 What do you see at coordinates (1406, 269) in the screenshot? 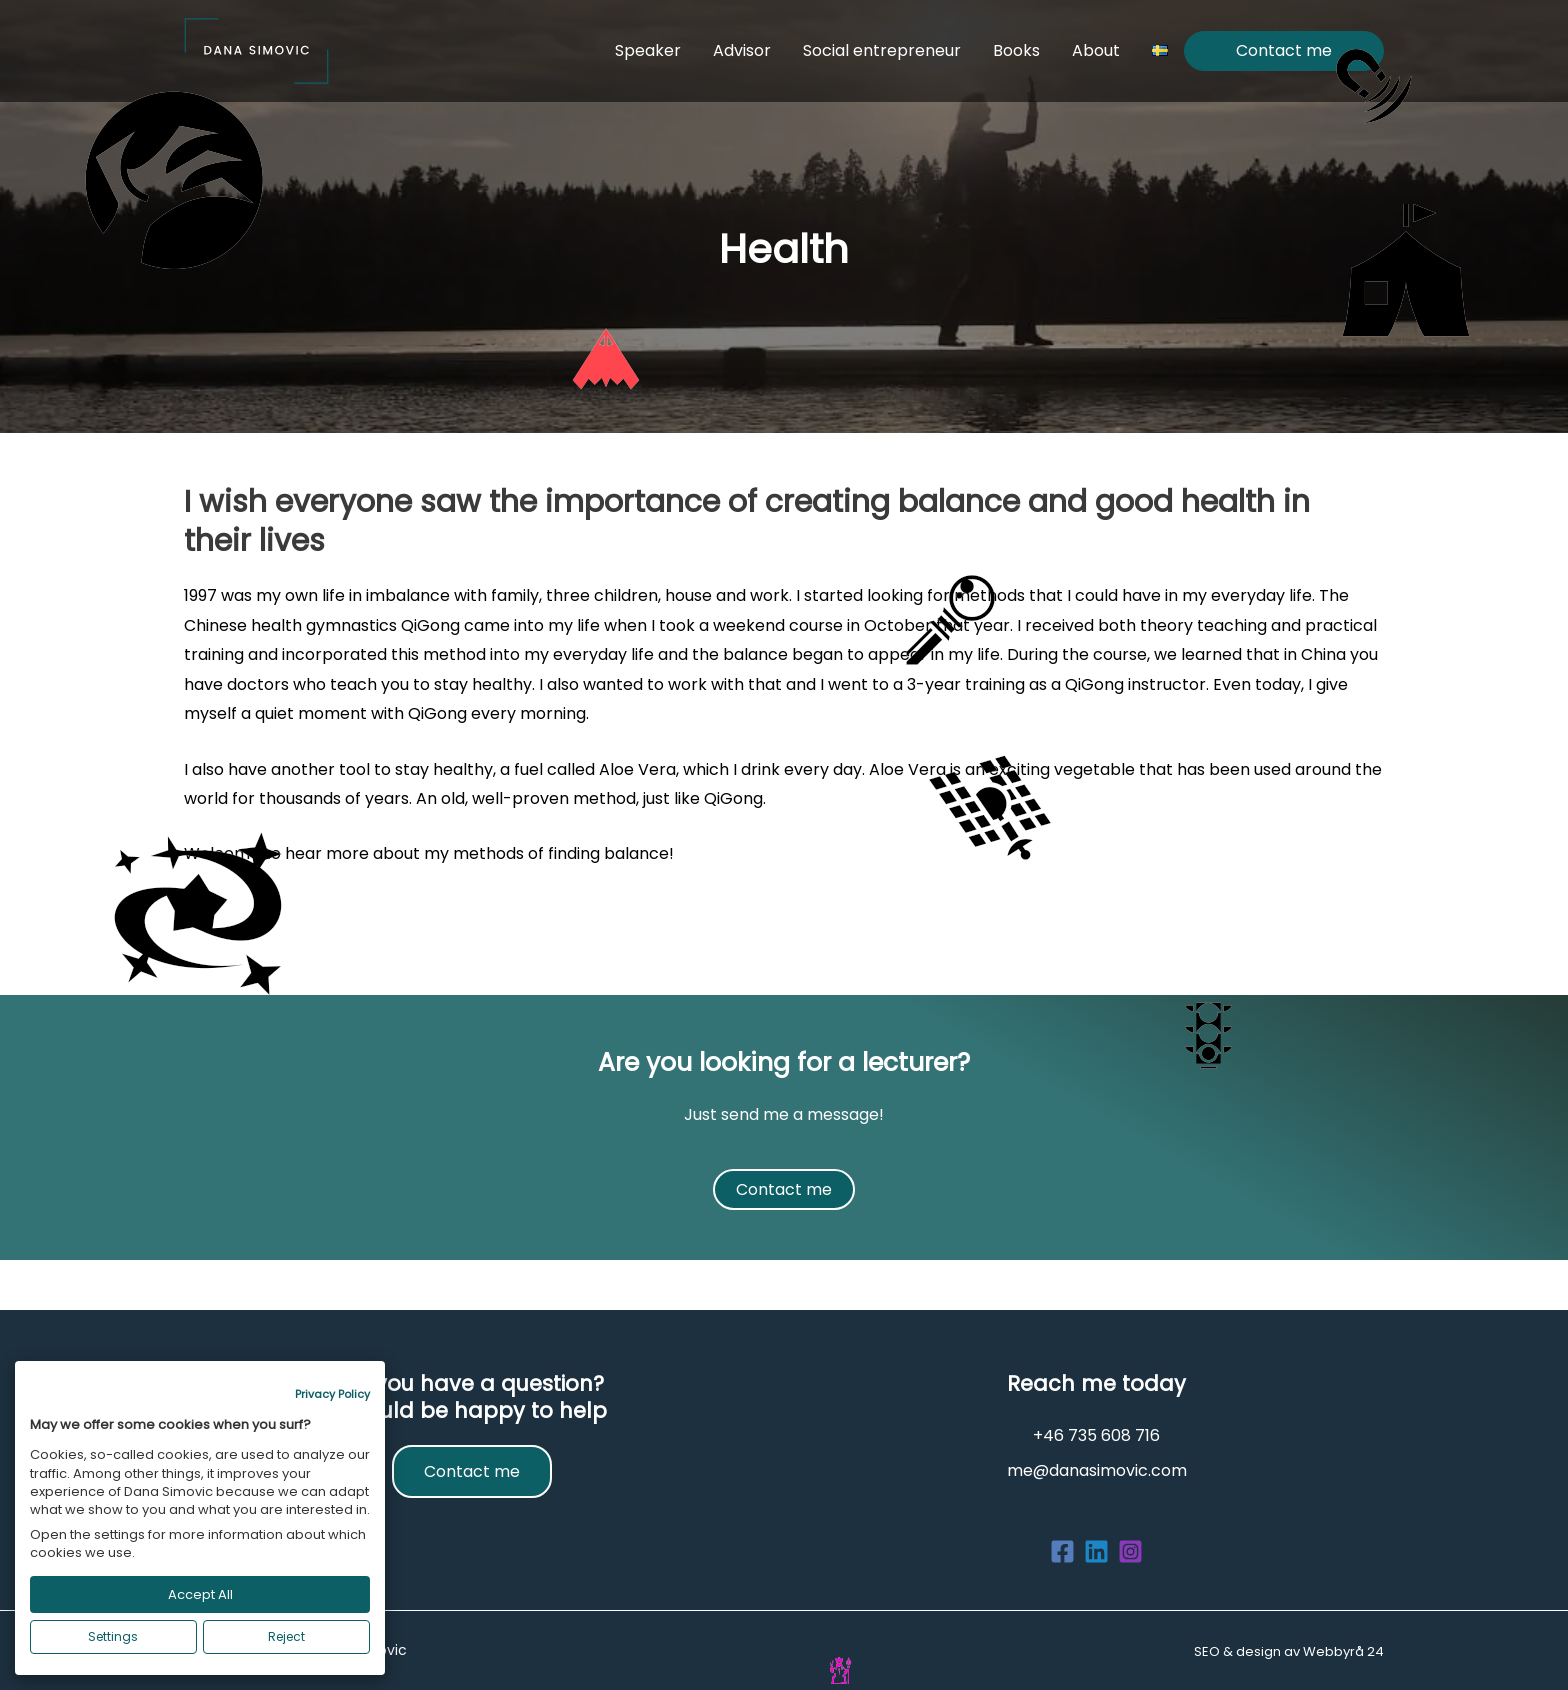
I see `access military camp or barracks in game` at bounding box center [1406, 269].